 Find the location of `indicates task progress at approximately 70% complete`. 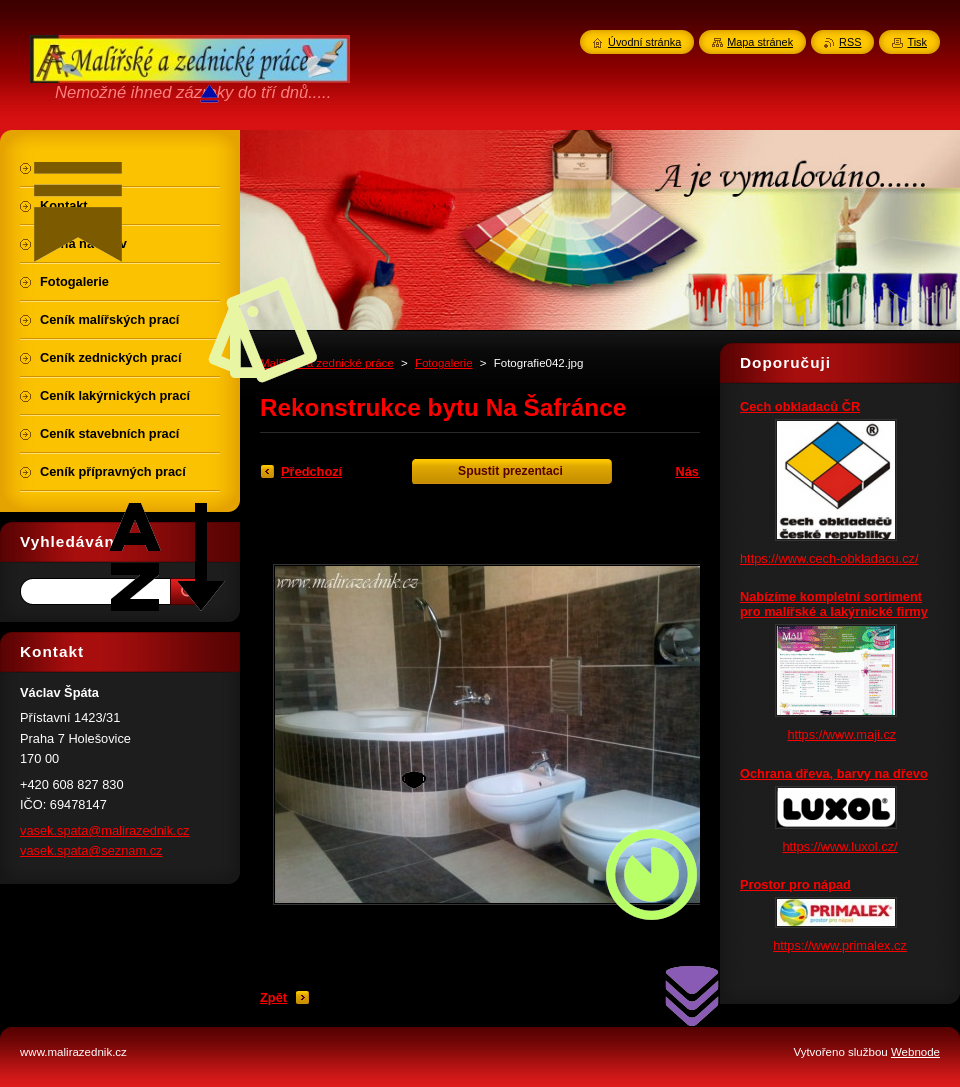

indicates task progress at approximately 70% complete is located at coordinates (651, 874).